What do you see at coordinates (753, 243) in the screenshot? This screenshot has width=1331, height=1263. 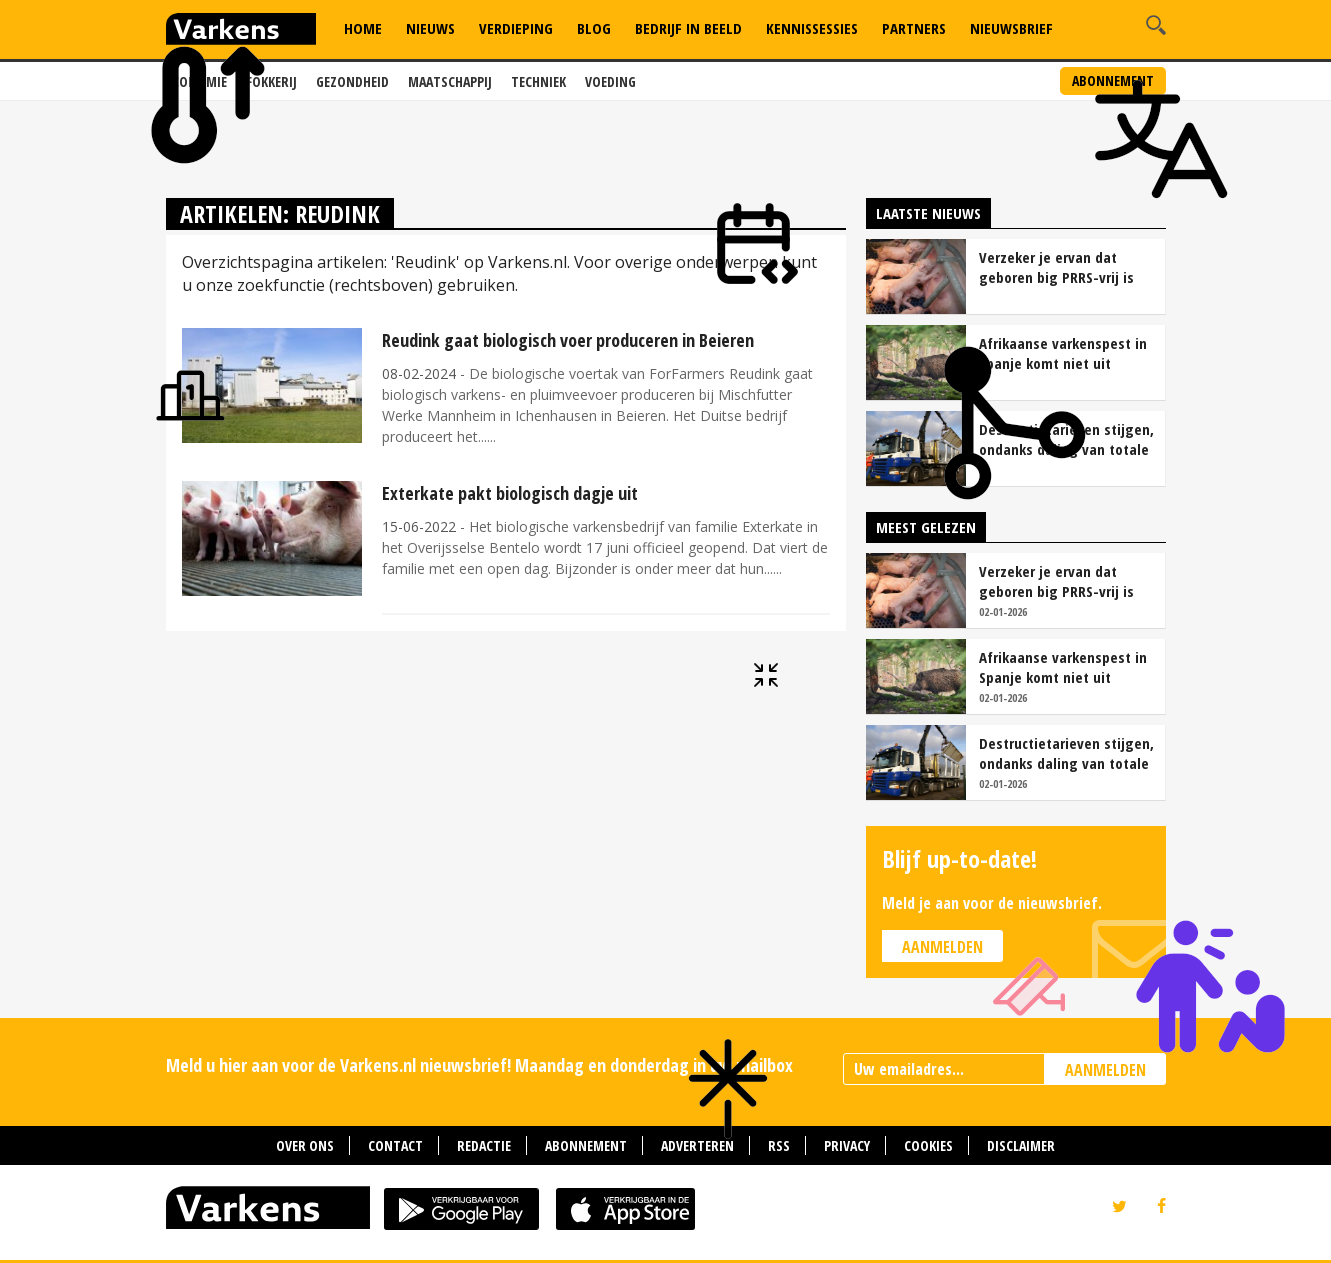 I see `view or manage scheduled code deployments` at bounding box center [753, 243].